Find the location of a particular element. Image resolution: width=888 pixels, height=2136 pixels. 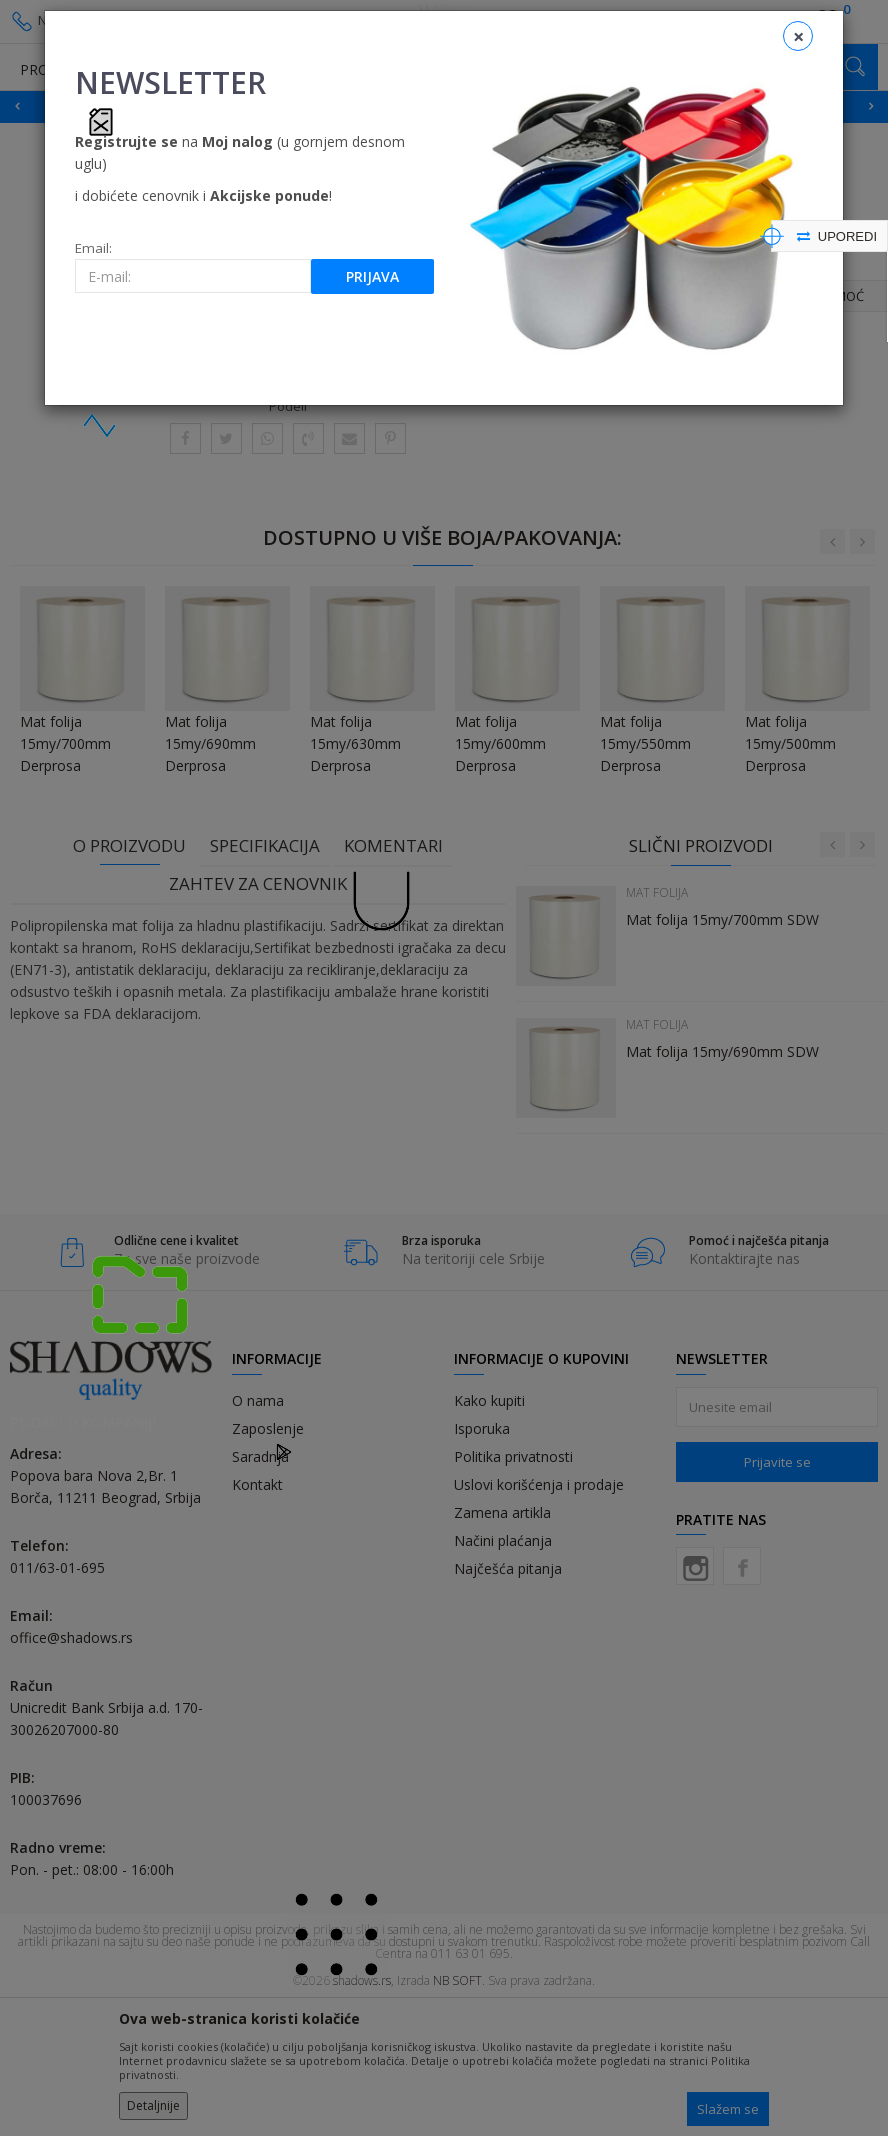

toggle triangle waveform in audio synthesizer is located at coordinates (99, 425).